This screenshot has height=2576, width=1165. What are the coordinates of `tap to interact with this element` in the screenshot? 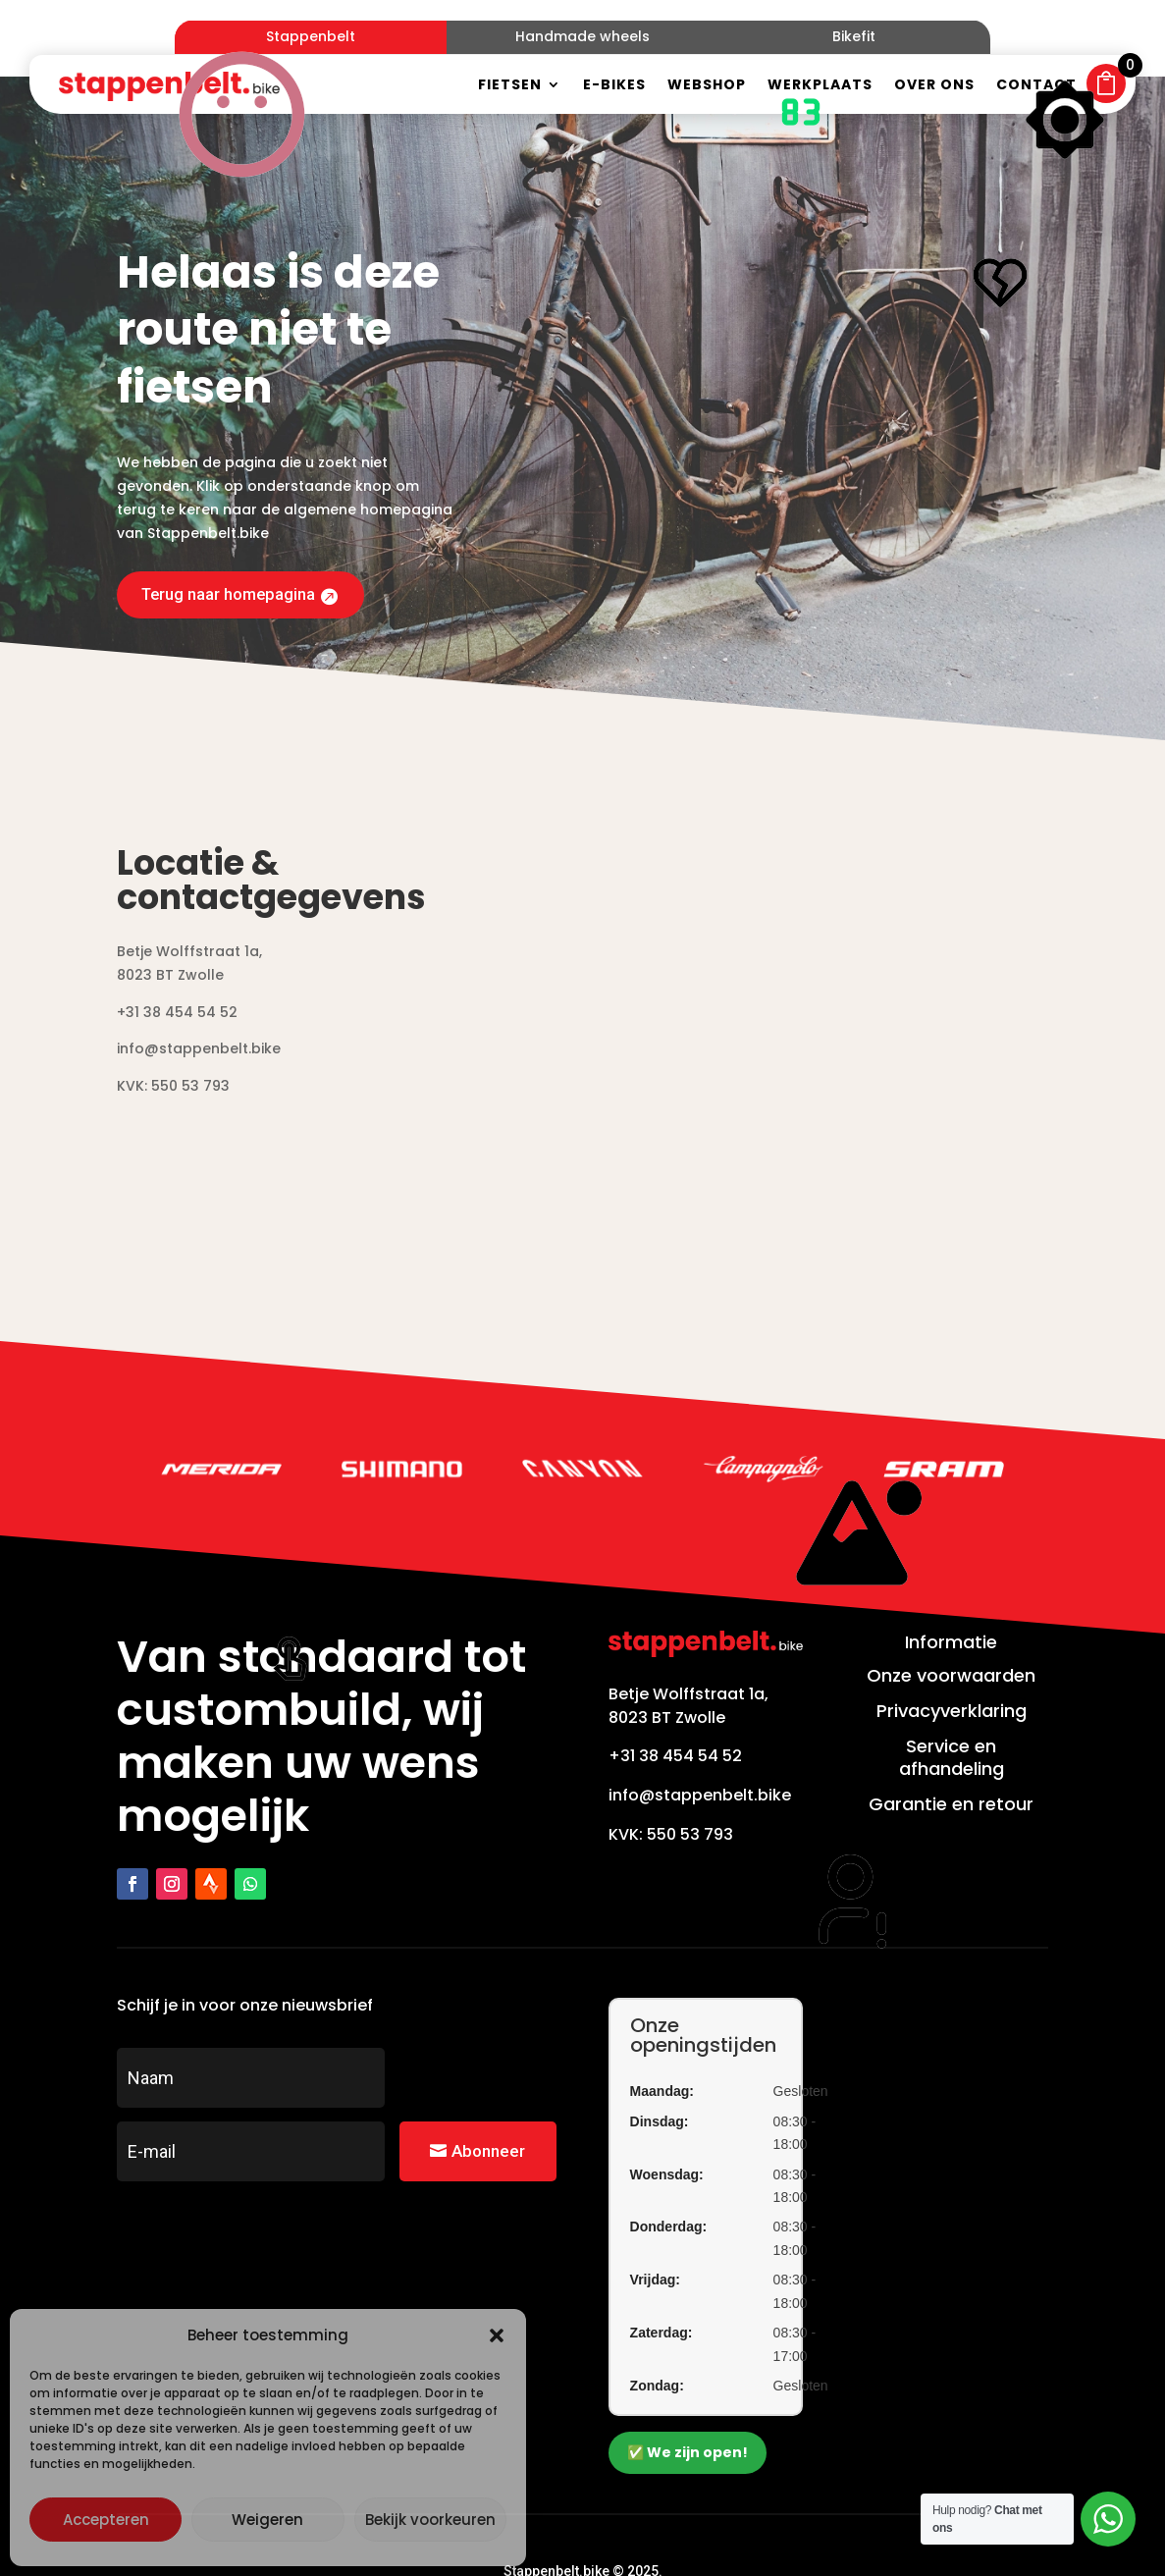 It's located at (290, 1659).